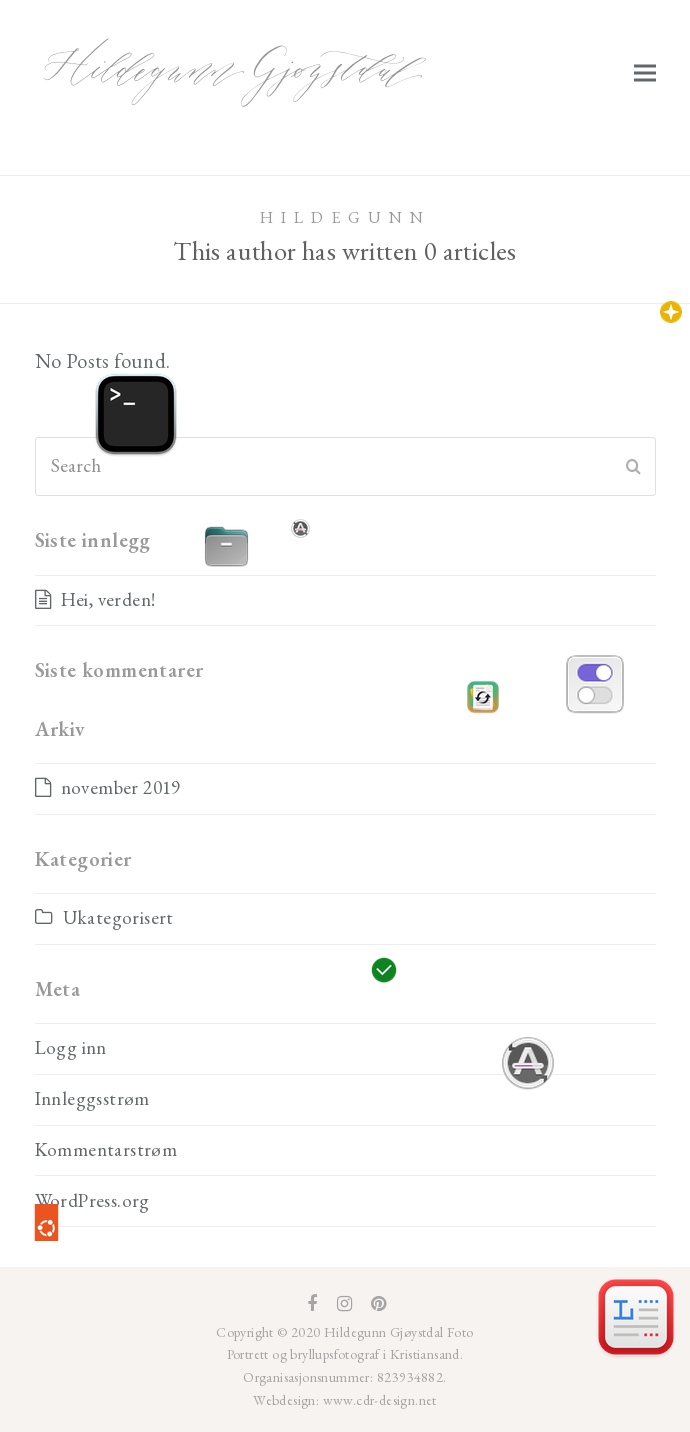 The image size is (690, 1432). What do you see at coordinates (300, 528) in the screenshot?
I see `open the system software update application` at bounding box center [300, 528].